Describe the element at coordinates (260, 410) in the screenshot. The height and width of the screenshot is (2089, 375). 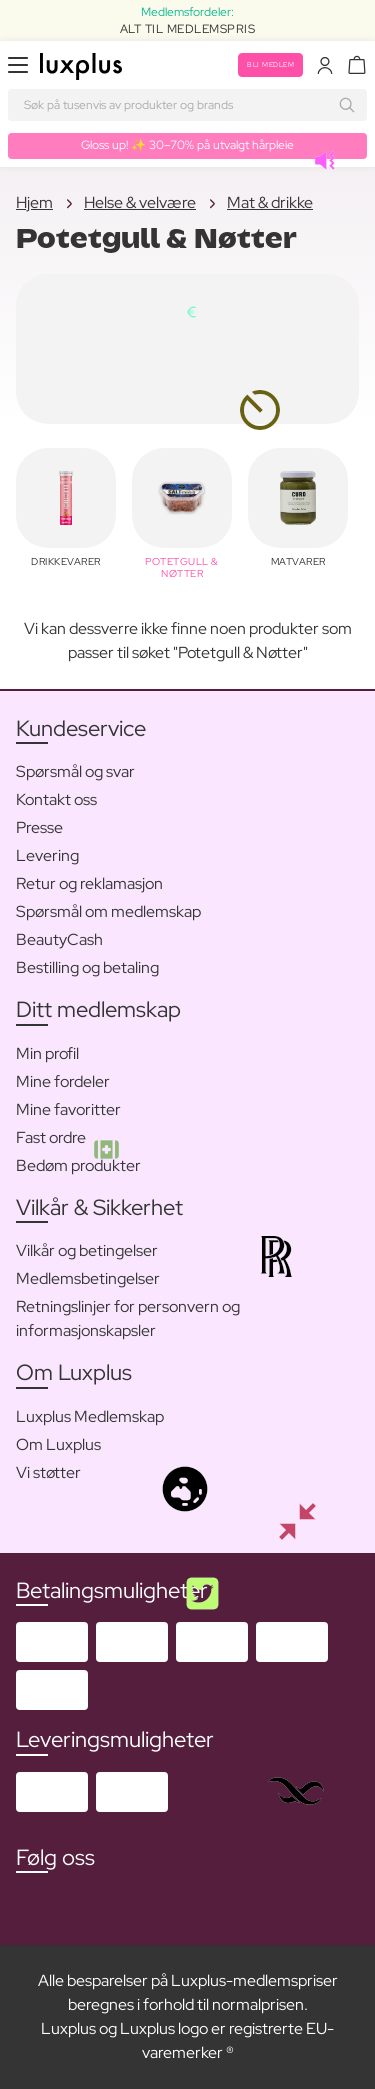
I see `scan a QR code or barcode` at that location.